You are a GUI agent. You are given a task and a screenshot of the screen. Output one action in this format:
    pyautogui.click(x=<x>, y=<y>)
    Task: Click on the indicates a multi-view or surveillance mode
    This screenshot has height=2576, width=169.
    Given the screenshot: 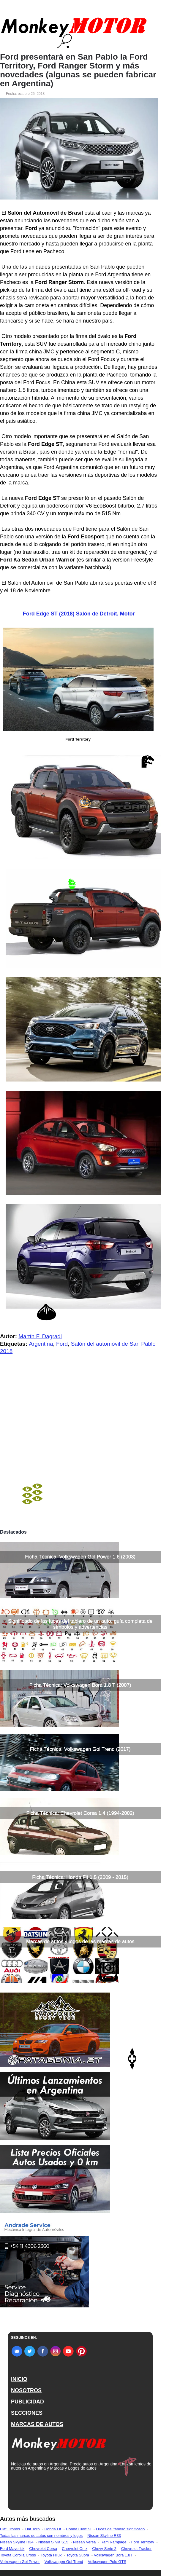 What is the action you would take?
    pyautogui.click(x=32, y=1494)
    